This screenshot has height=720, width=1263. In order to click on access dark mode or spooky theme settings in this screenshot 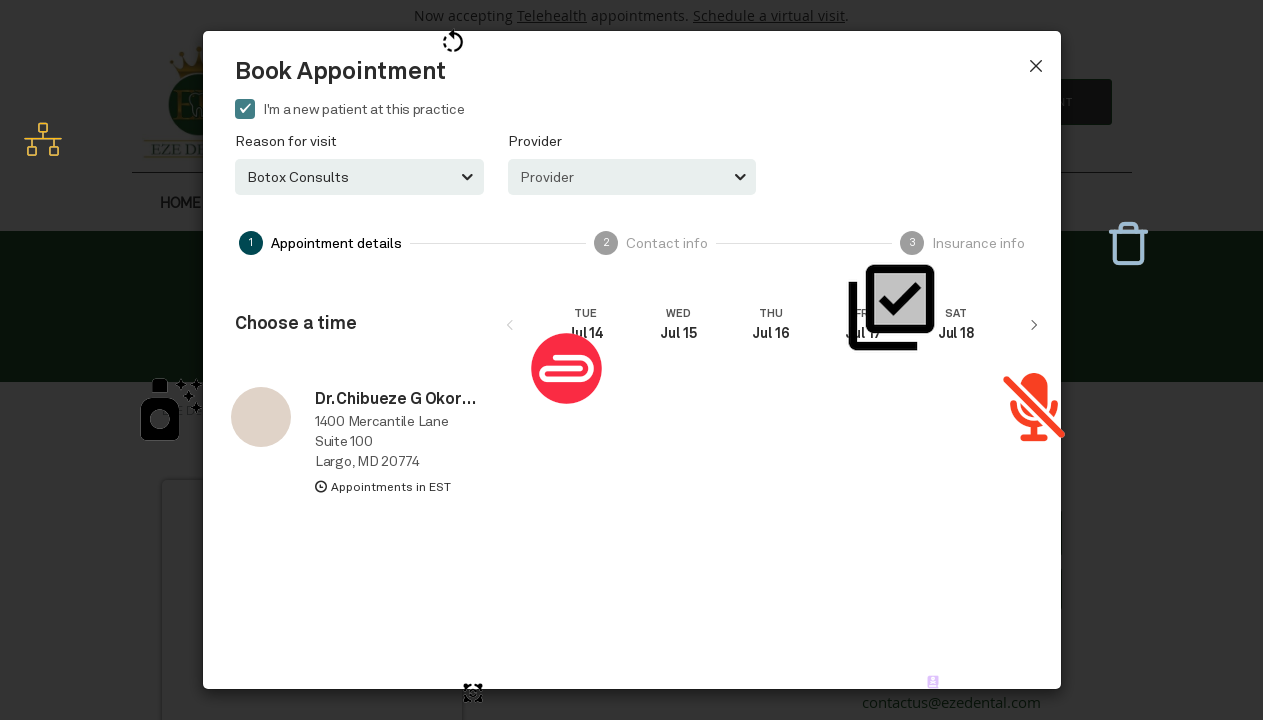, I will do `click(933, 682)`.